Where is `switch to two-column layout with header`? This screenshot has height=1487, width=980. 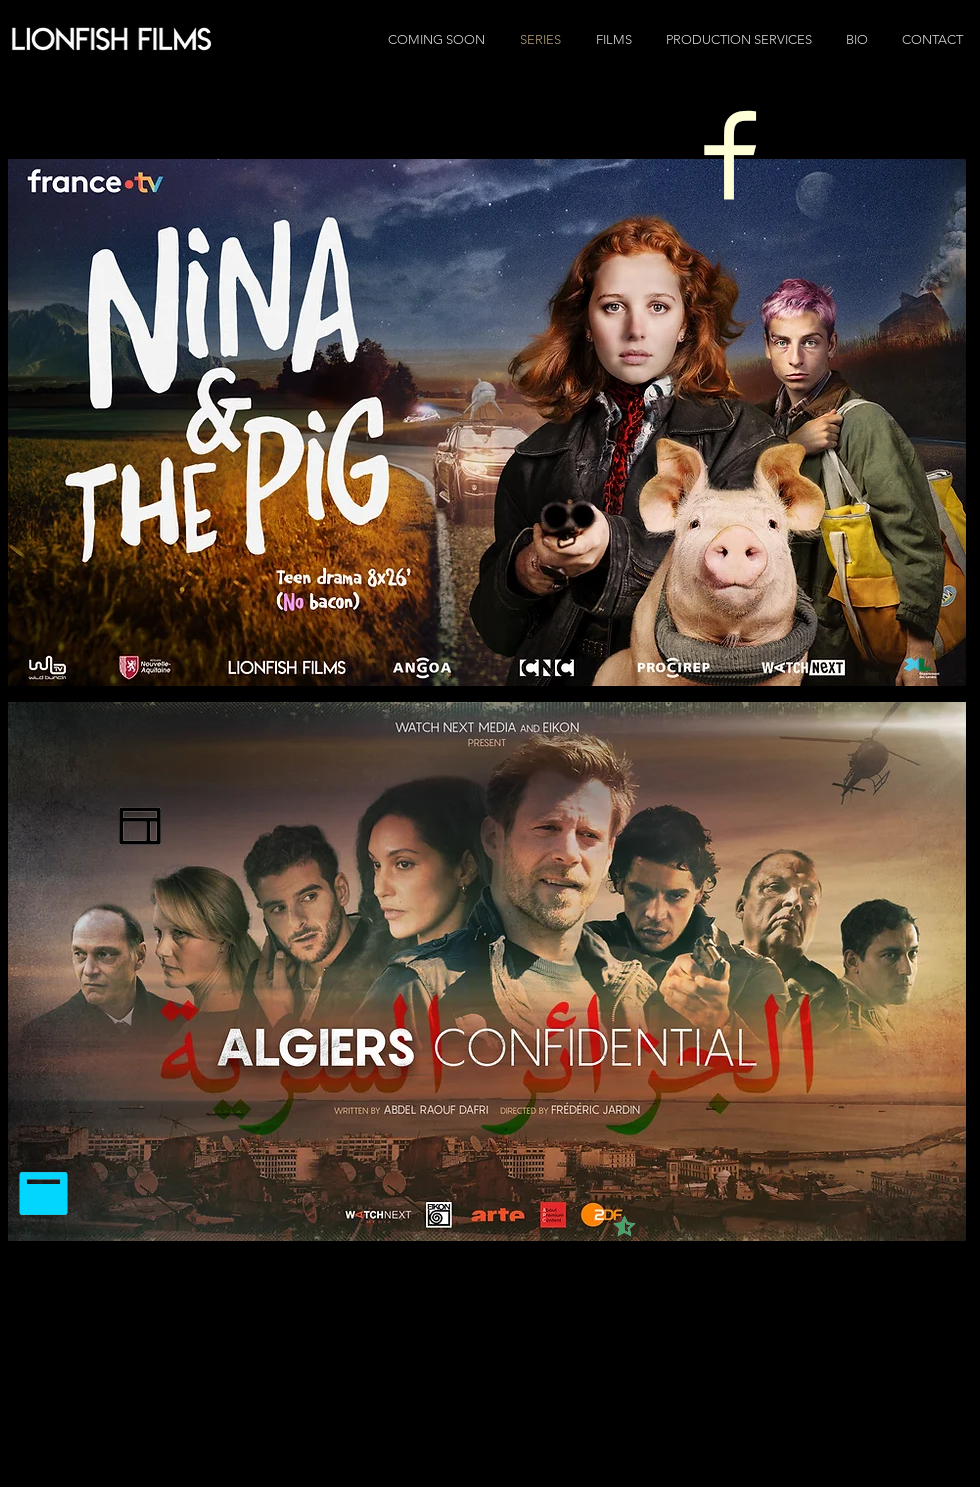 switch to two-column layout with header is located at coordinates (140, 826).